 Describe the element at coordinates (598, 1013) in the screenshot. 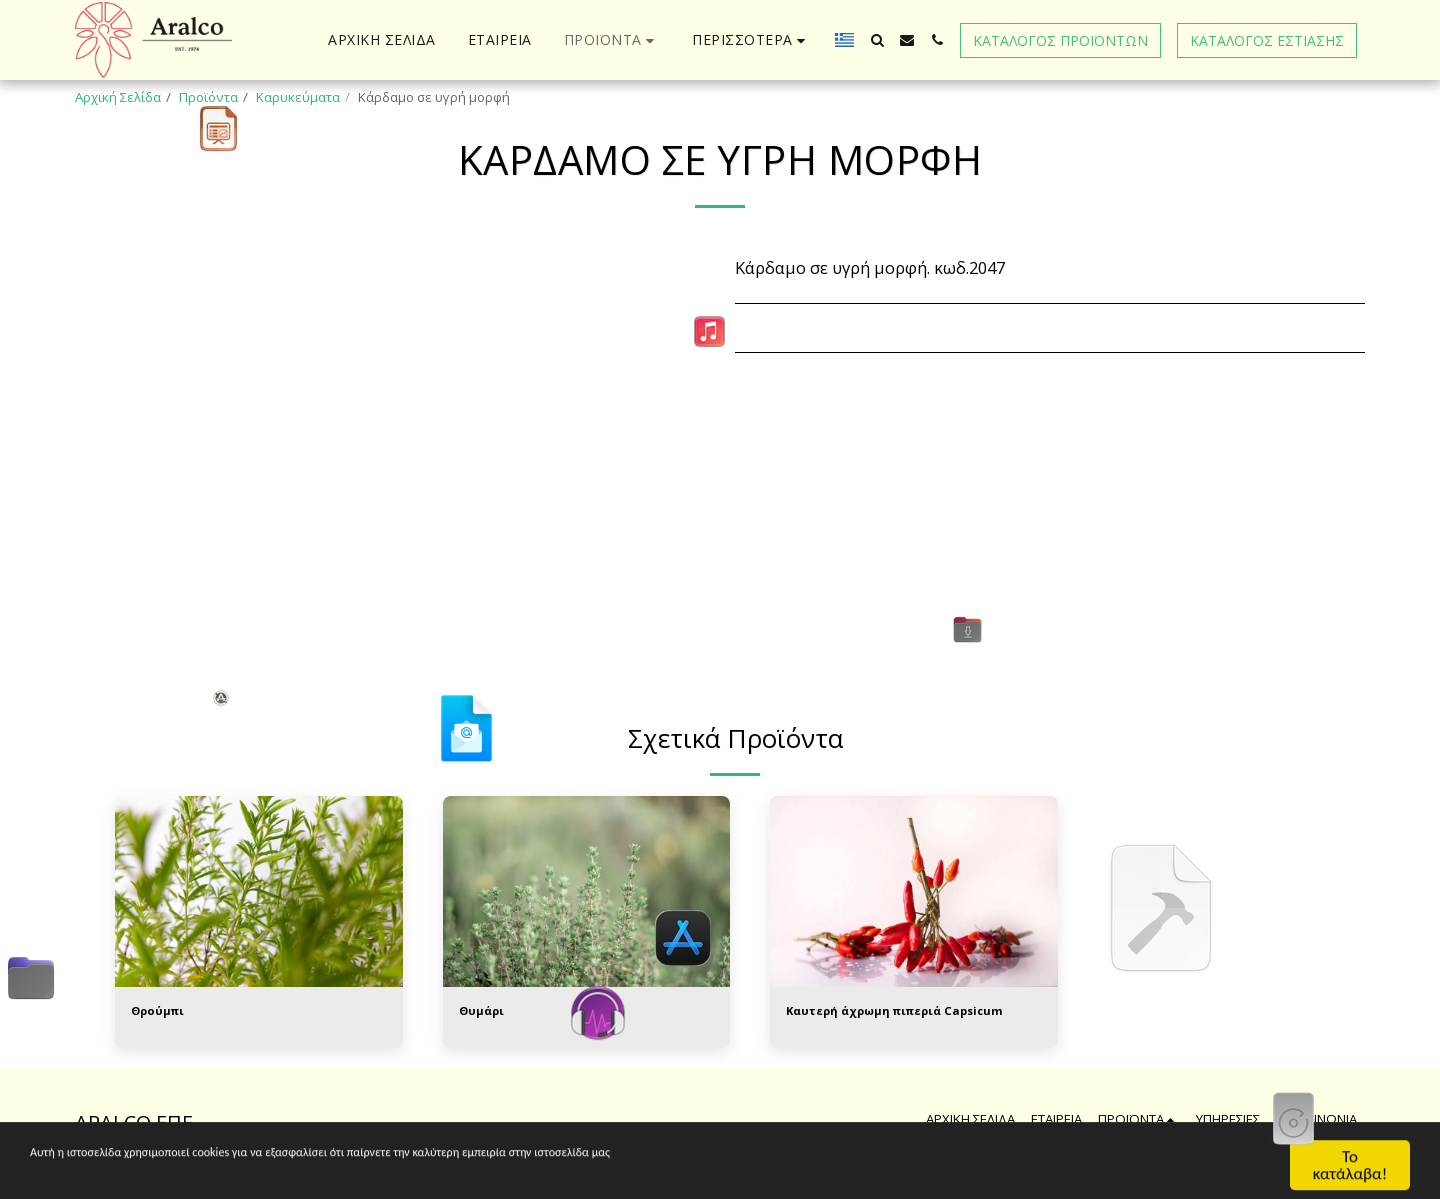

I see `audio headset device connected` at that location.